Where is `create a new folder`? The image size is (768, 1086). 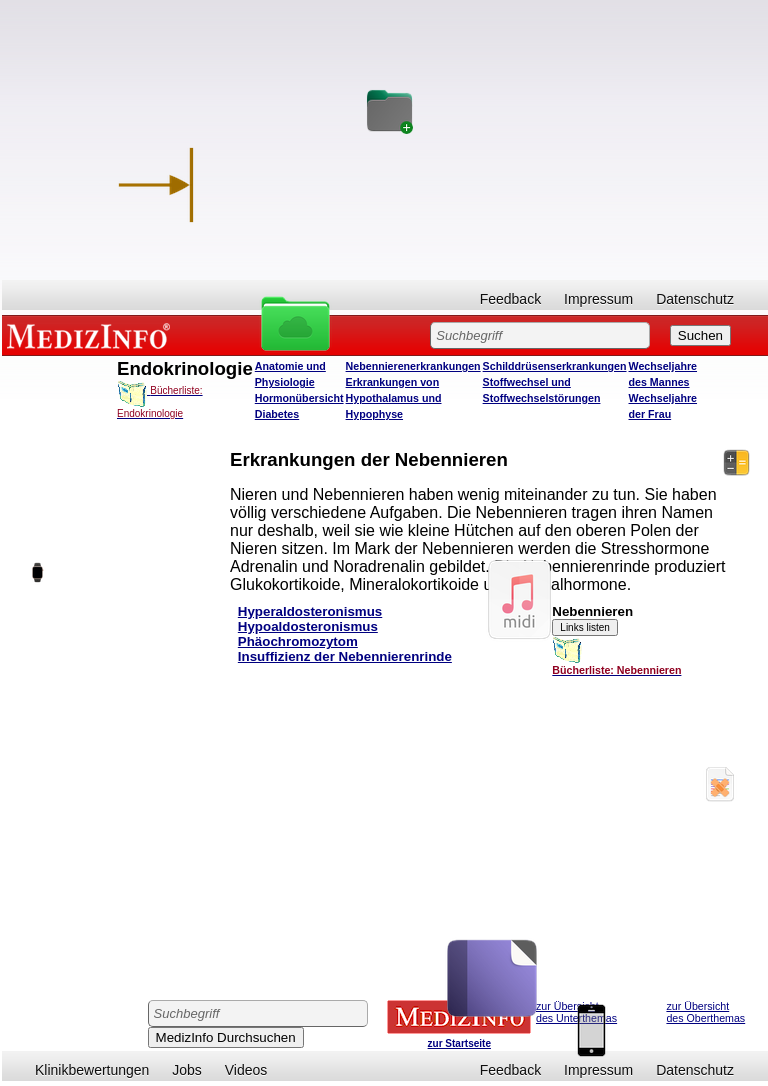
create a new folder is located at coordinates (389, 110).